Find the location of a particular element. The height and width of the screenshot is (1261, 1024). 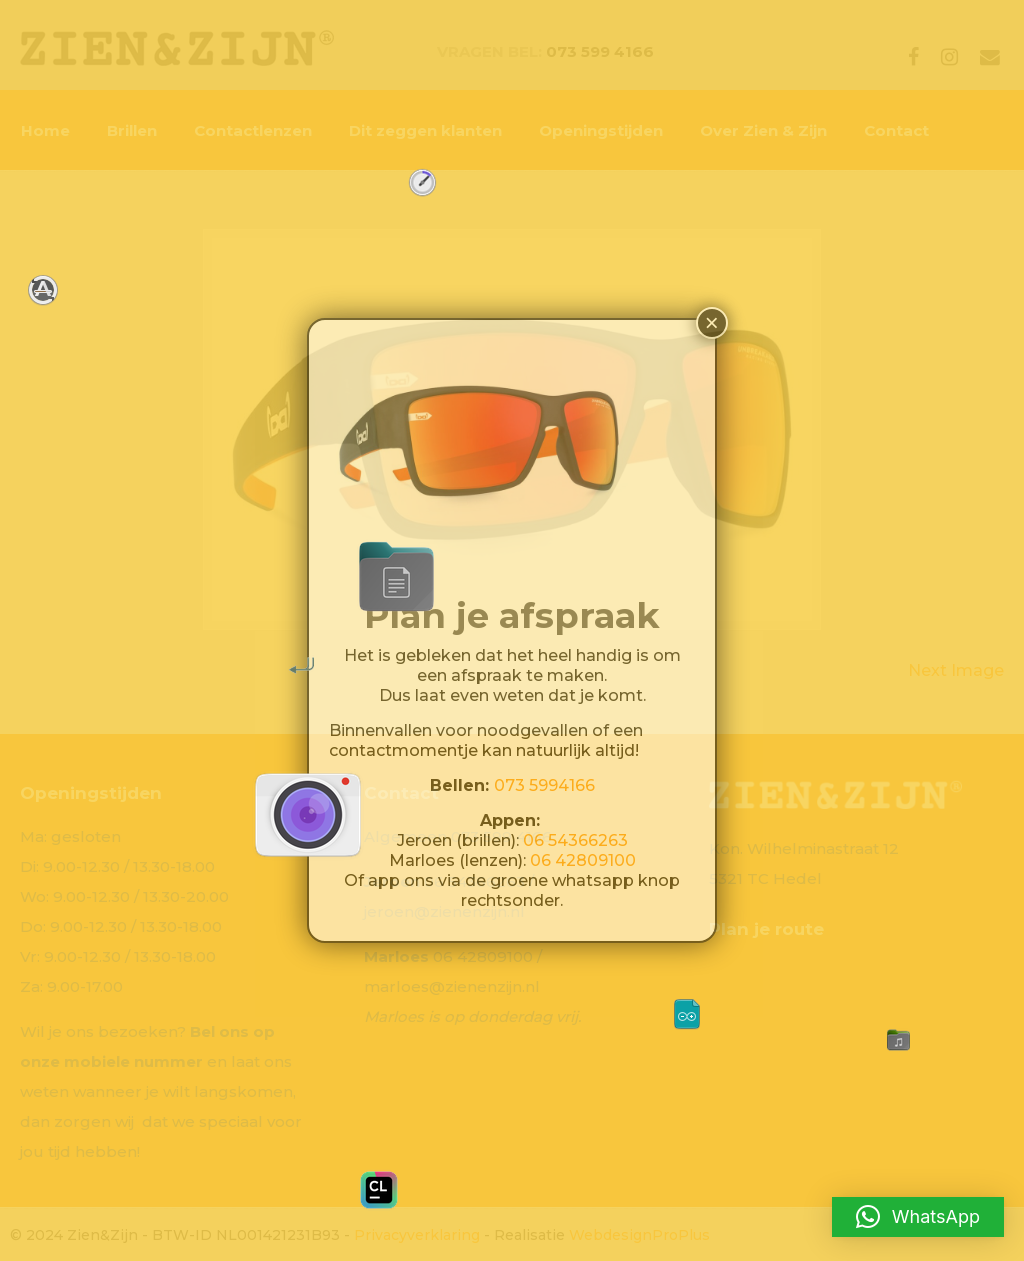

open the camera app is located at coordinates (308, 815).